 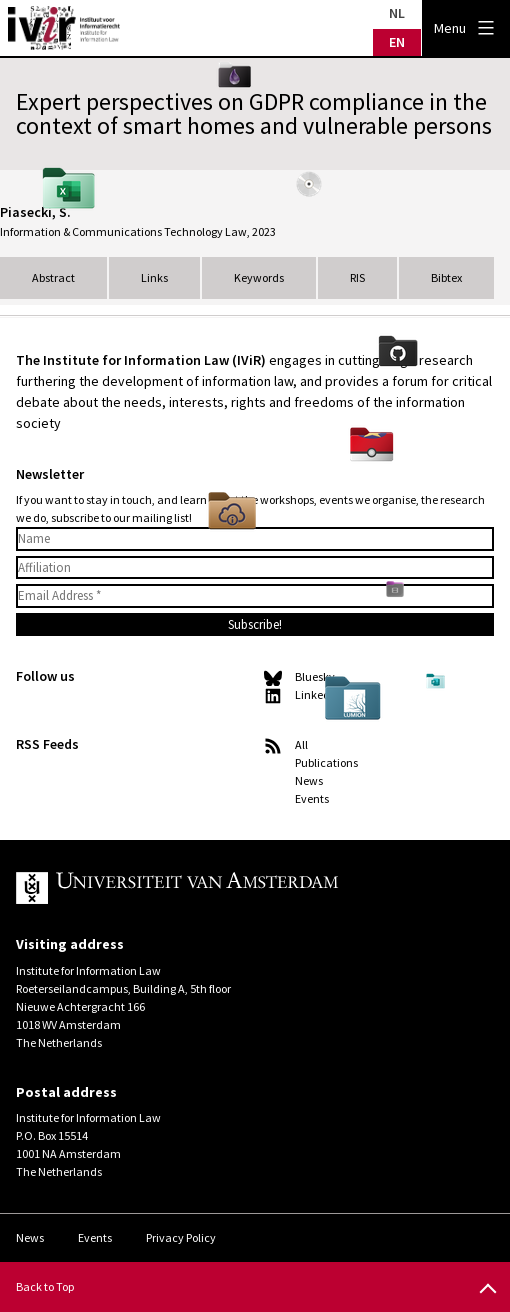 I want to click on open apache httpd server configuration folder, so click(x=232, y=512).